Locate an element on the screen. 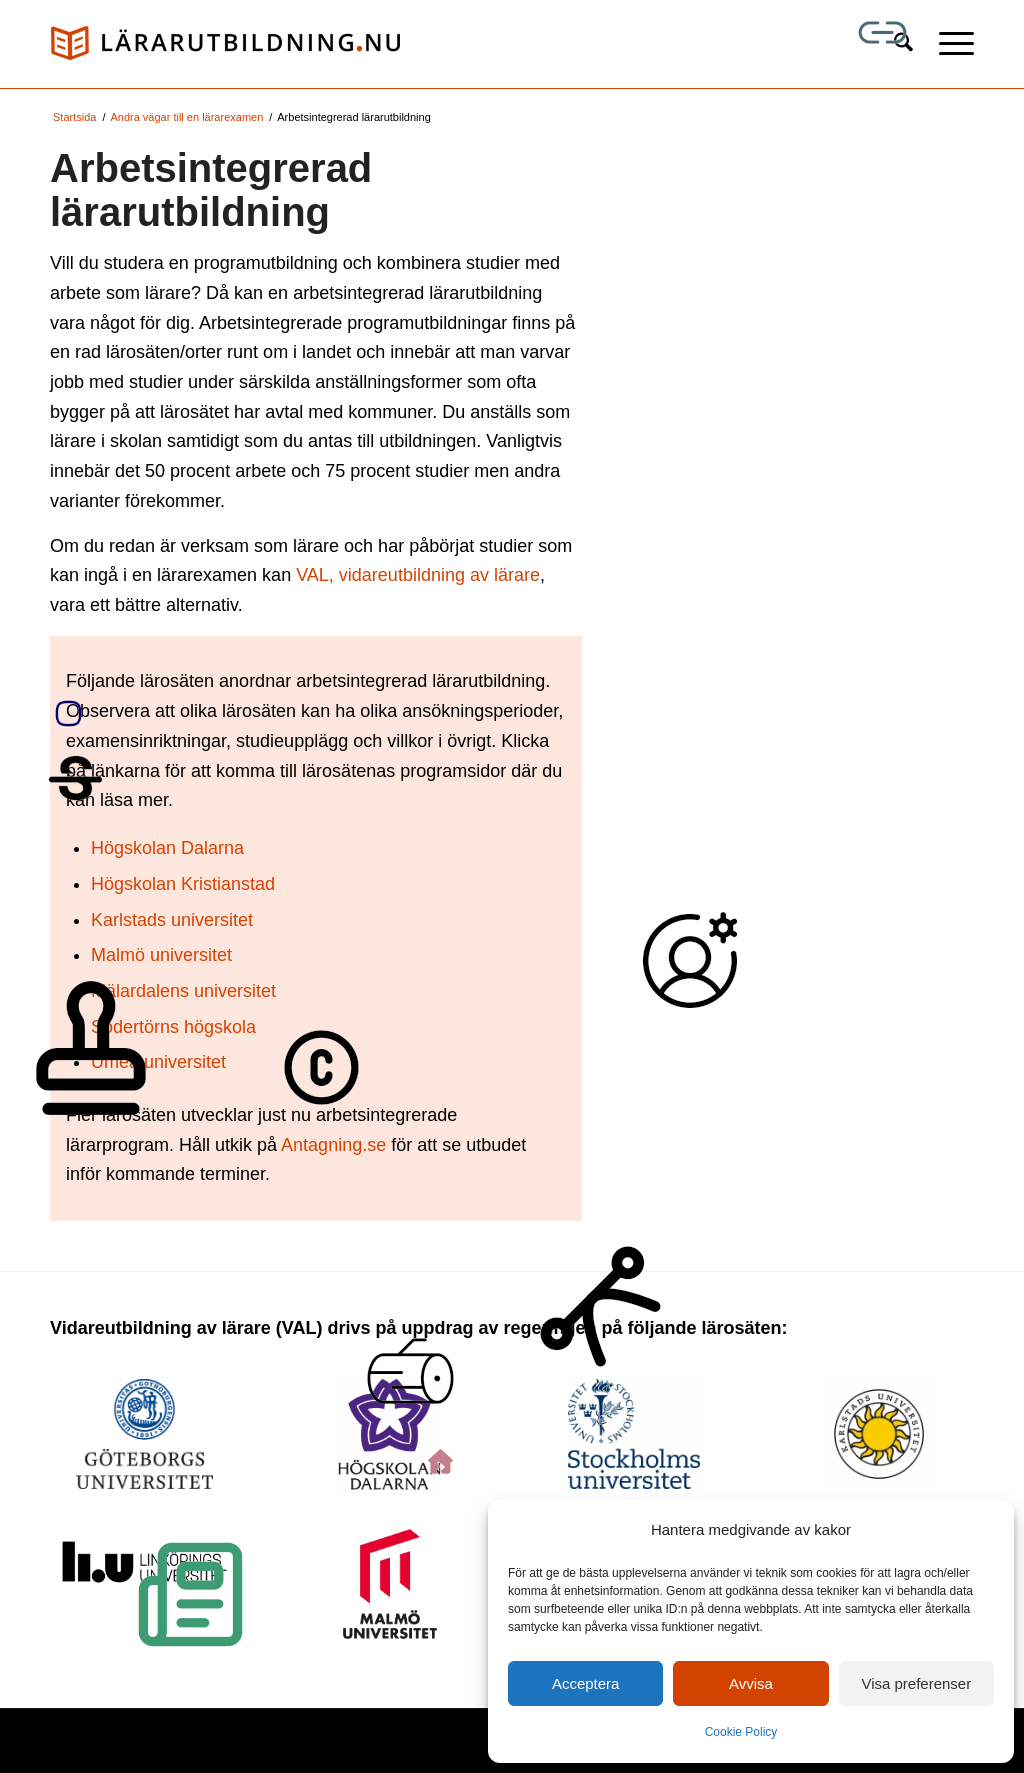 The width and height of the screenshot is (1024, 1773). report property damage is located at coordinates (440, 1461).